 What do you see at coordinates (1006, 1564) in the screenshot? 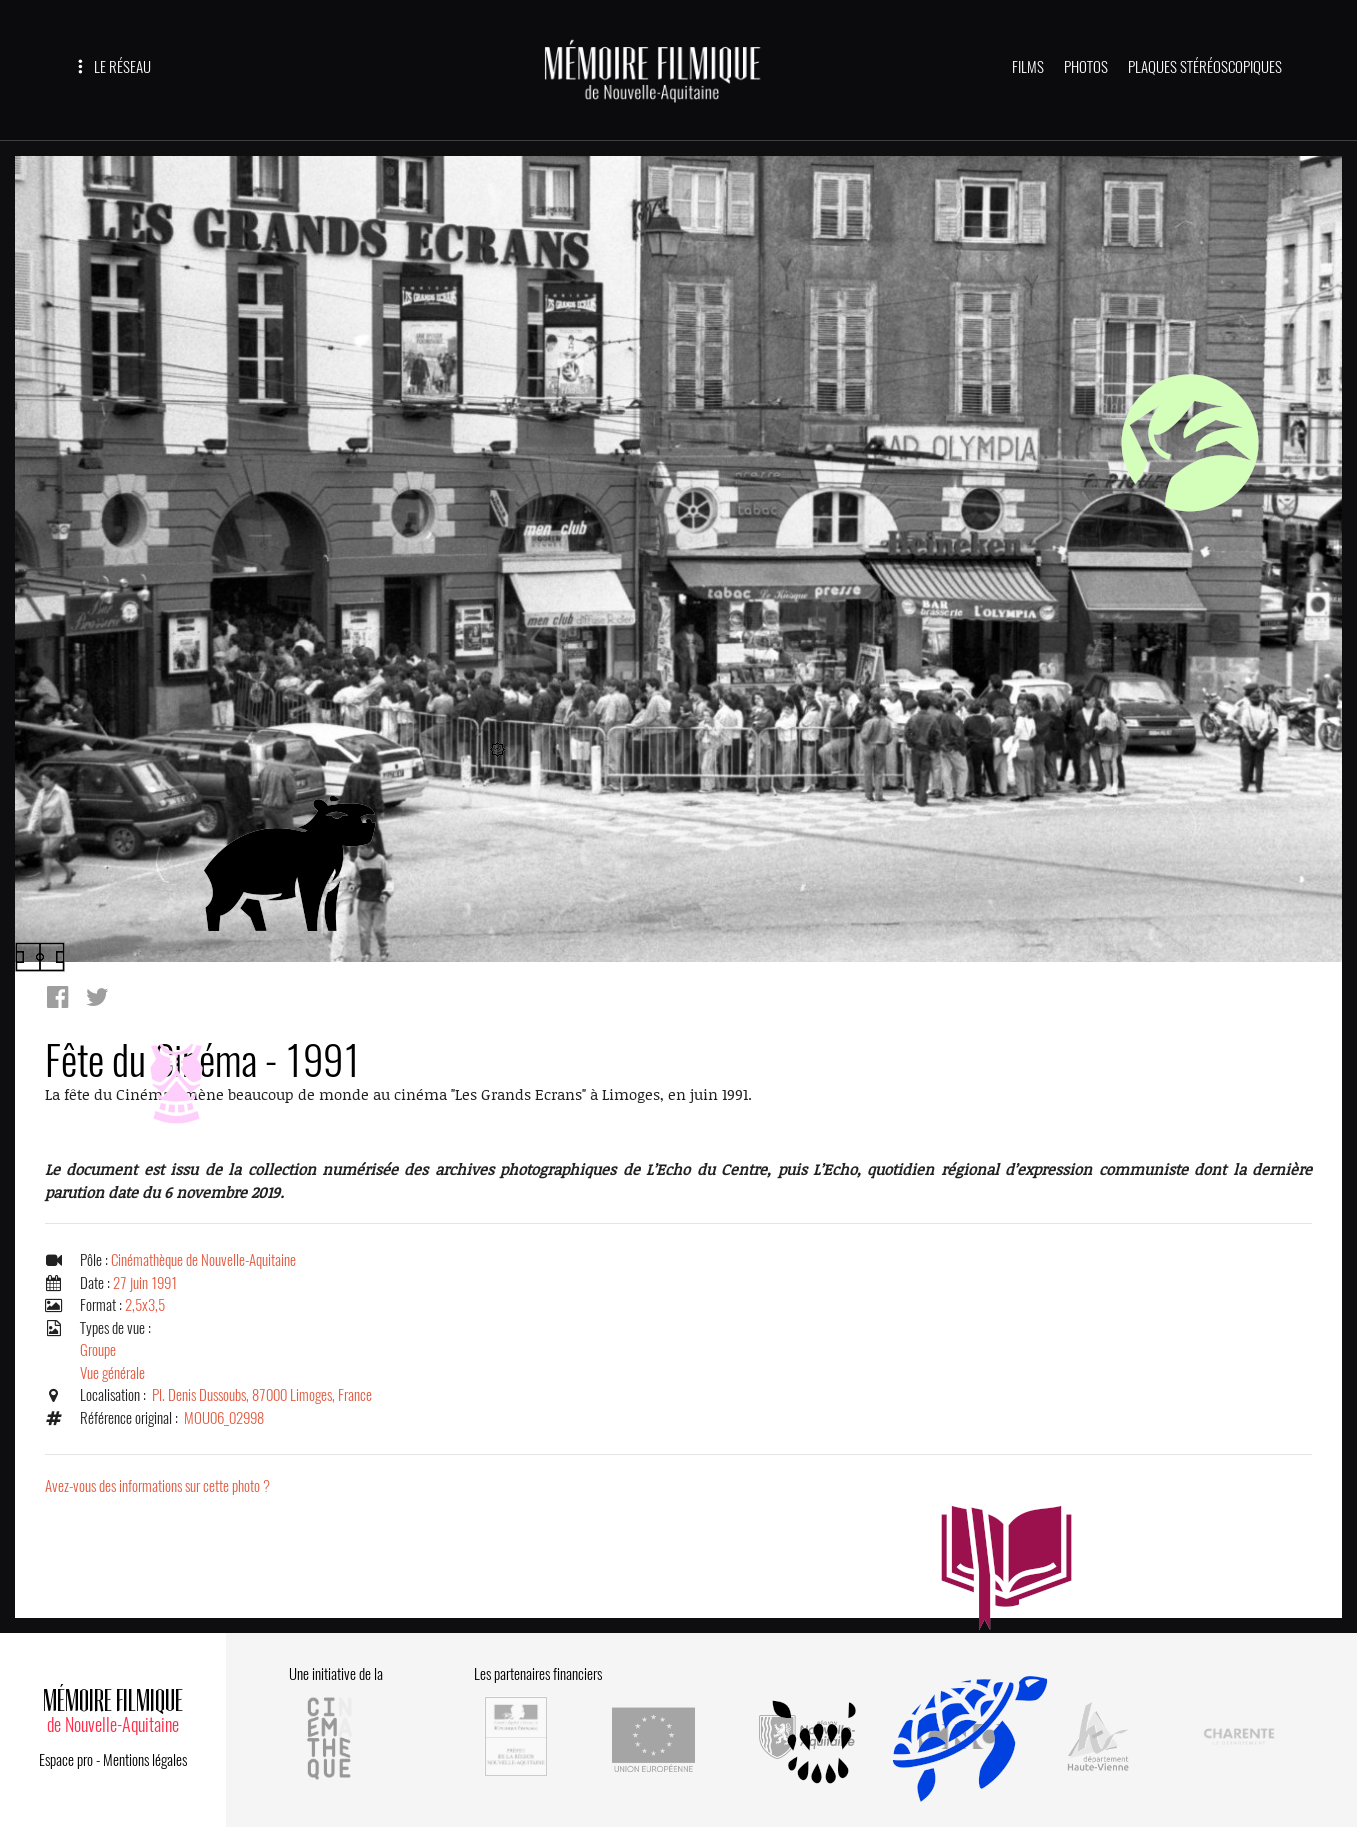
I see `save current page as a bookmark` at bounding box center [1006, 1564].